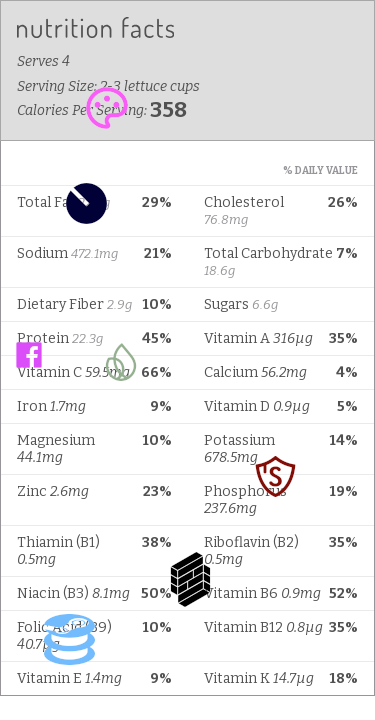  Describe the element at coordinates (107, 108) in the screenshot. I see `access color or theme customization options` at that location.